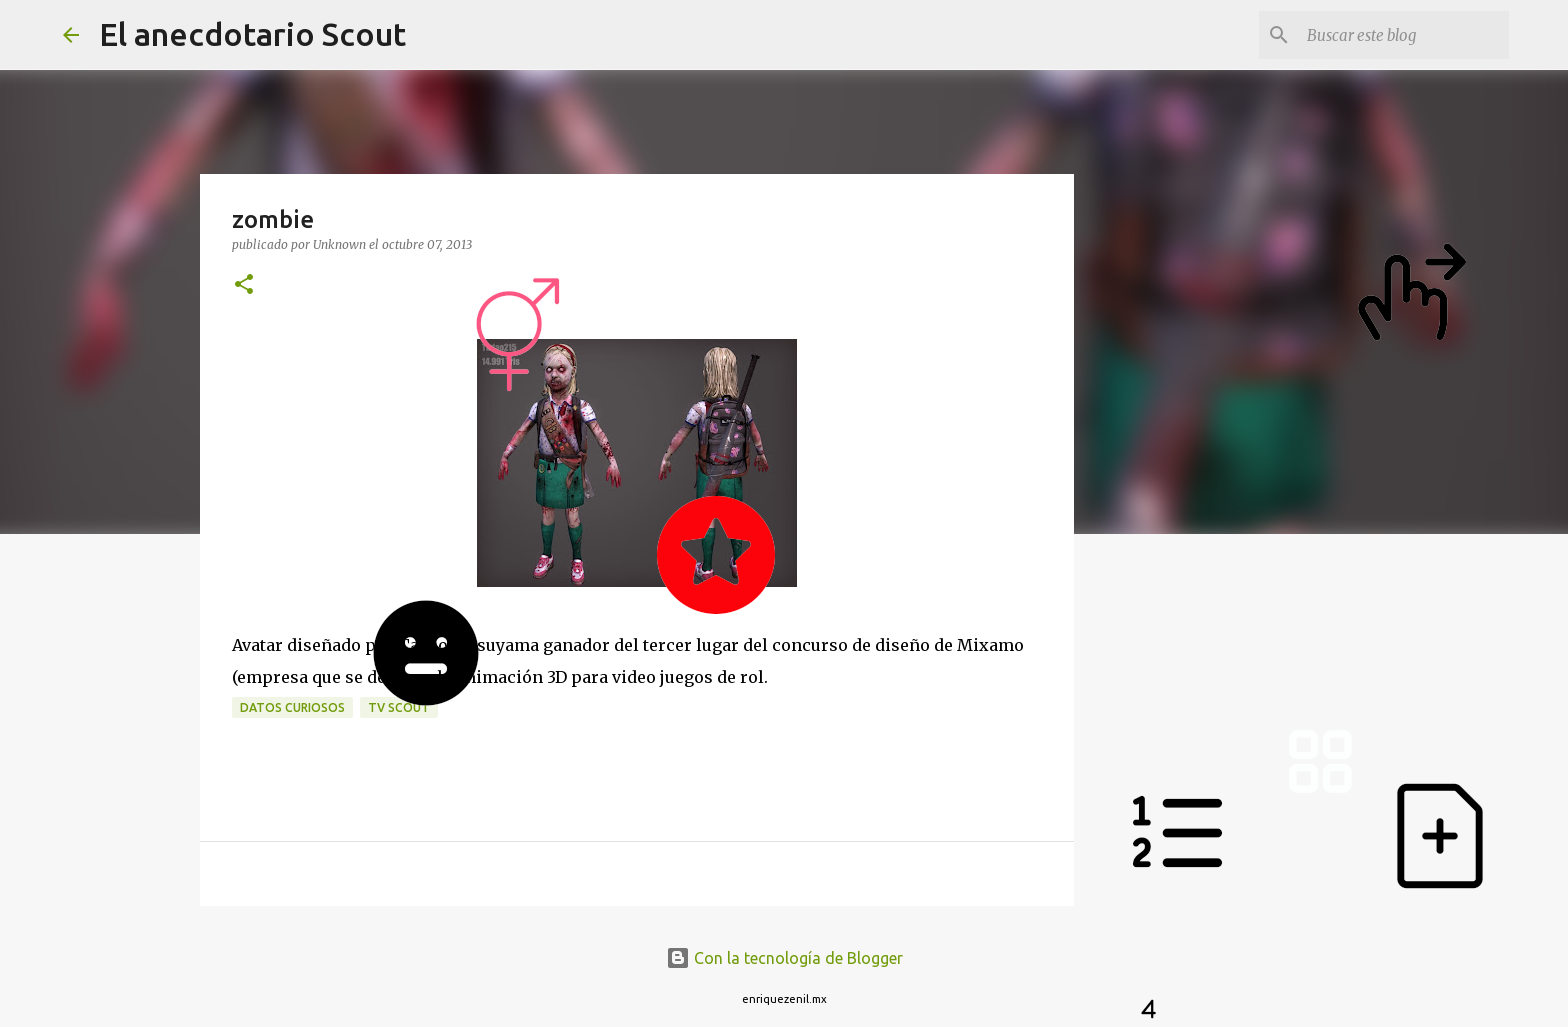 This screenshot has width=1568, height=1027. I want to click on star or favorite an item in your feed, so click(716, 555).